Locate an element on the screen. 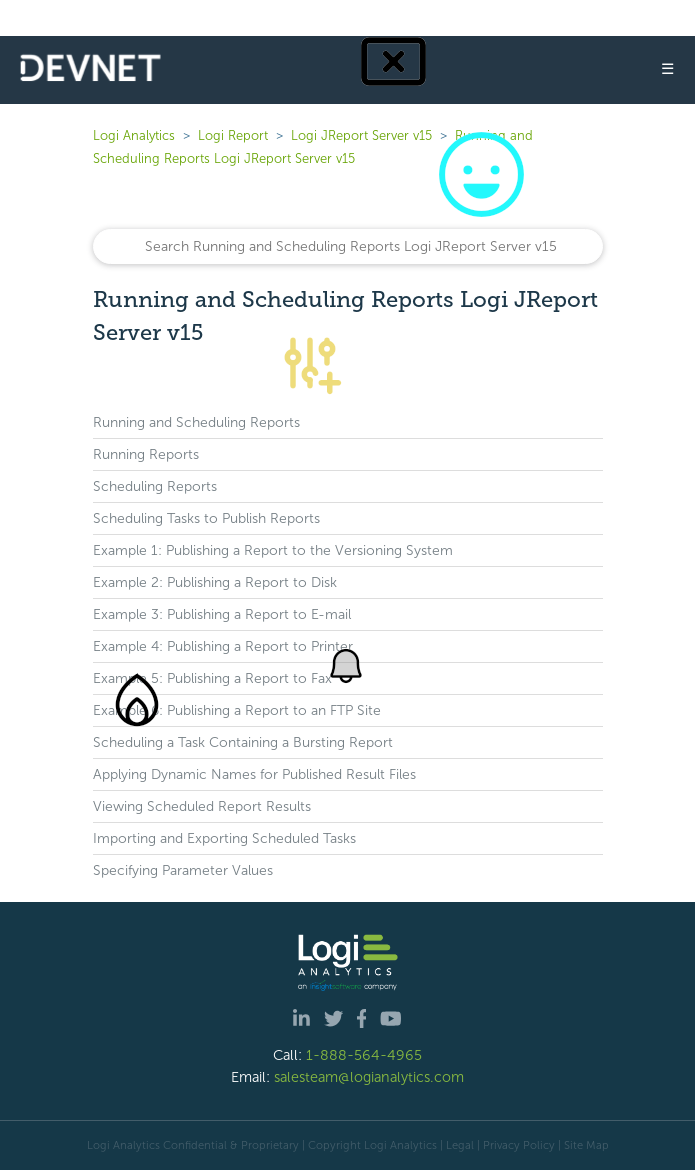  rate your experience positively is located at coordinates (481, 174).